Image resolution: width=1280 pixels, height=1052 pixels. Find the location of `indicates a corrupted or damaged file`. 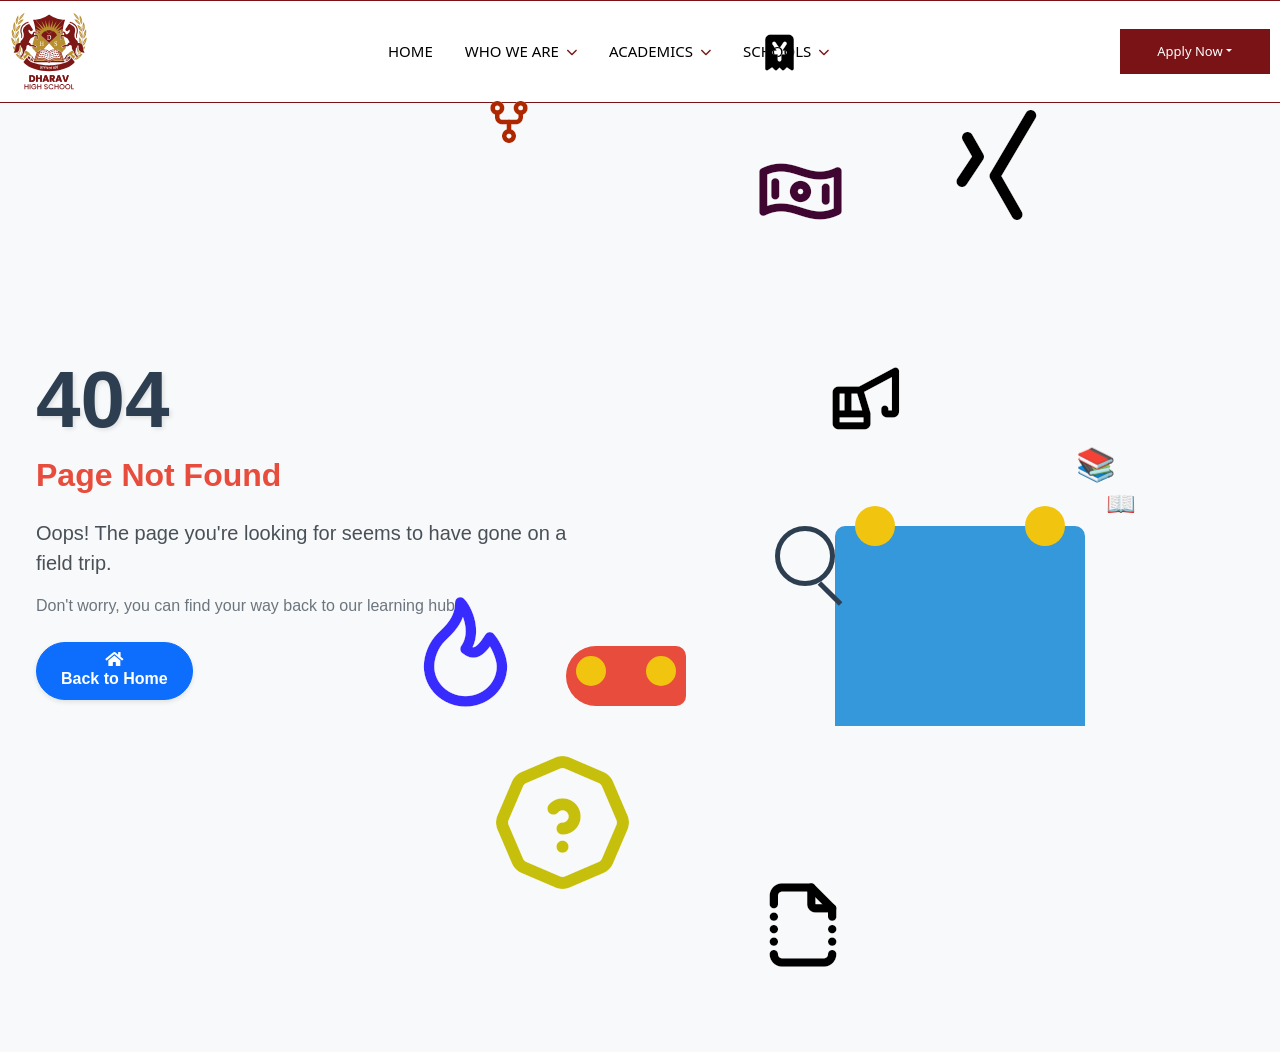

indicates a corrupted or damaged file is located at coordinates (803, 925).